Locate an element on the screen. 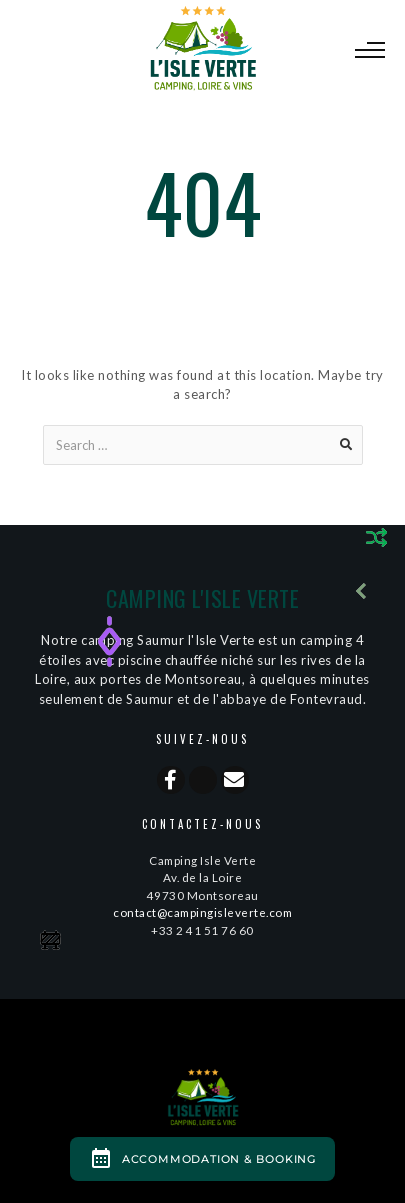  align keyframes vertically in timeline is located at coordinates (109, 641).